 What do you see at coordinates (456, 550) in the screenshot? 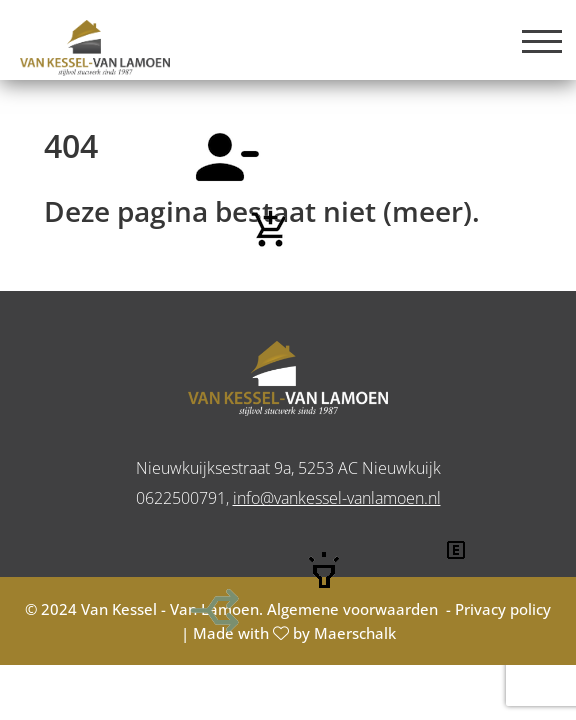
I see `indicates explicit content warning` at bounding box center [456, 550].